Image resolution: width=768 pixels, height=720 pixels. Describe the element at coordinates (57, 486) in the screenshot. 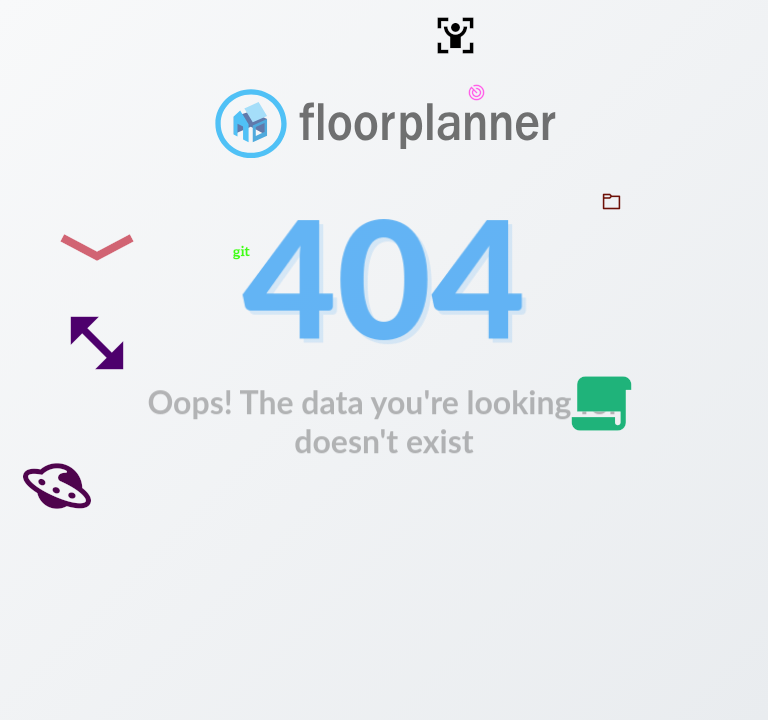

I see `open hoppscotch api testing tool` at that location.